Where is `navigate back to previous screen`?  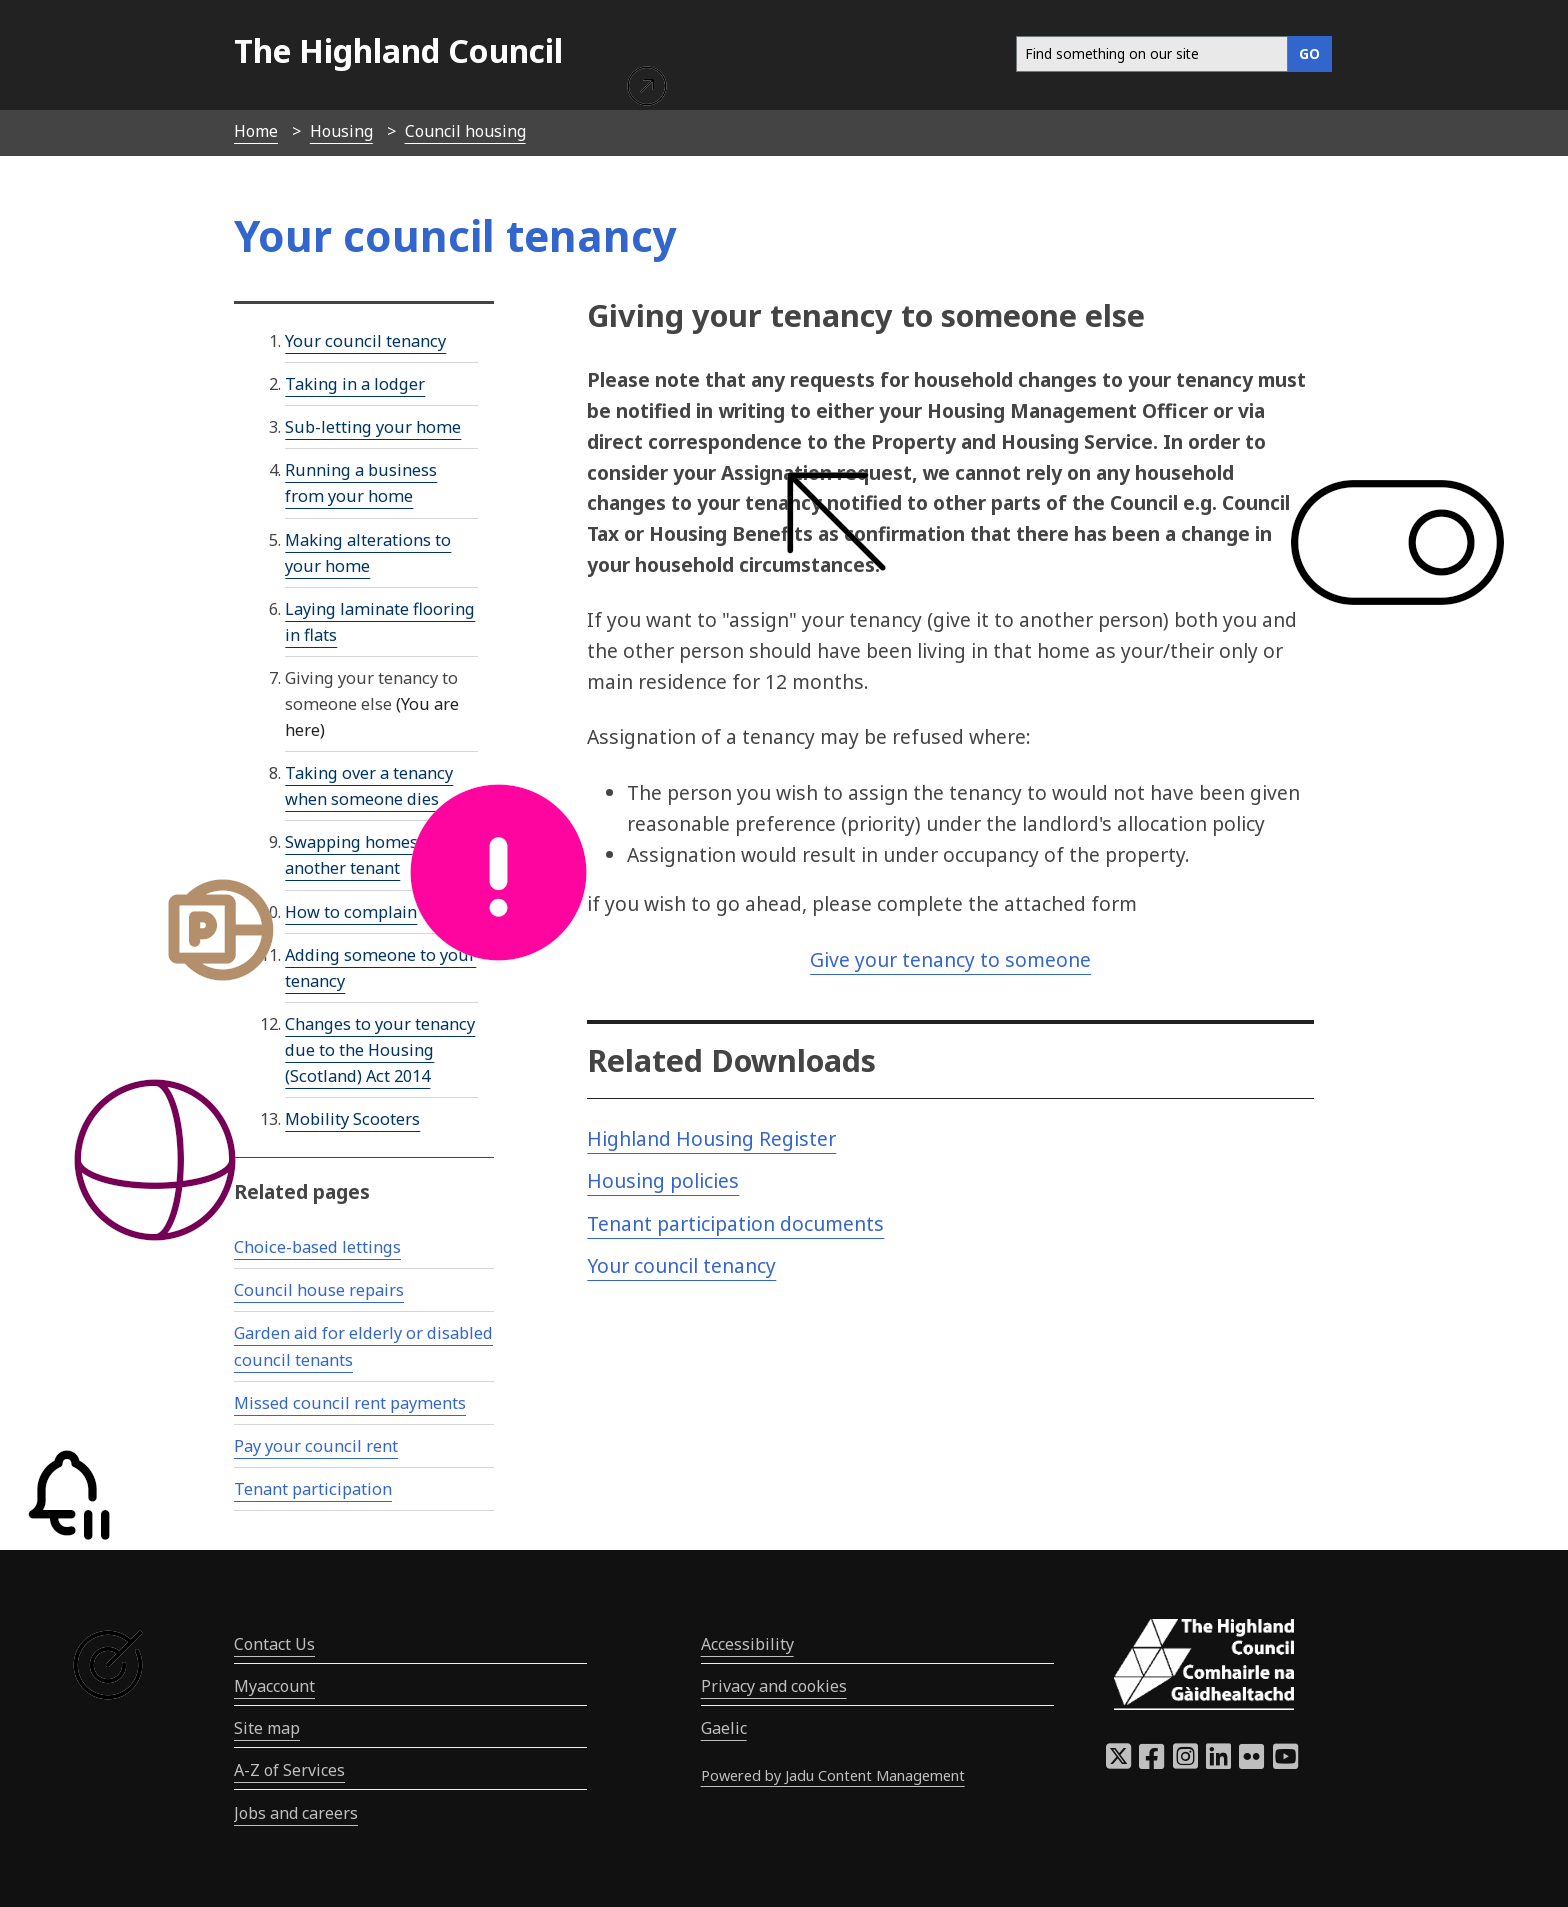
navigate back to previous screen is located at coordinates (836, 521).